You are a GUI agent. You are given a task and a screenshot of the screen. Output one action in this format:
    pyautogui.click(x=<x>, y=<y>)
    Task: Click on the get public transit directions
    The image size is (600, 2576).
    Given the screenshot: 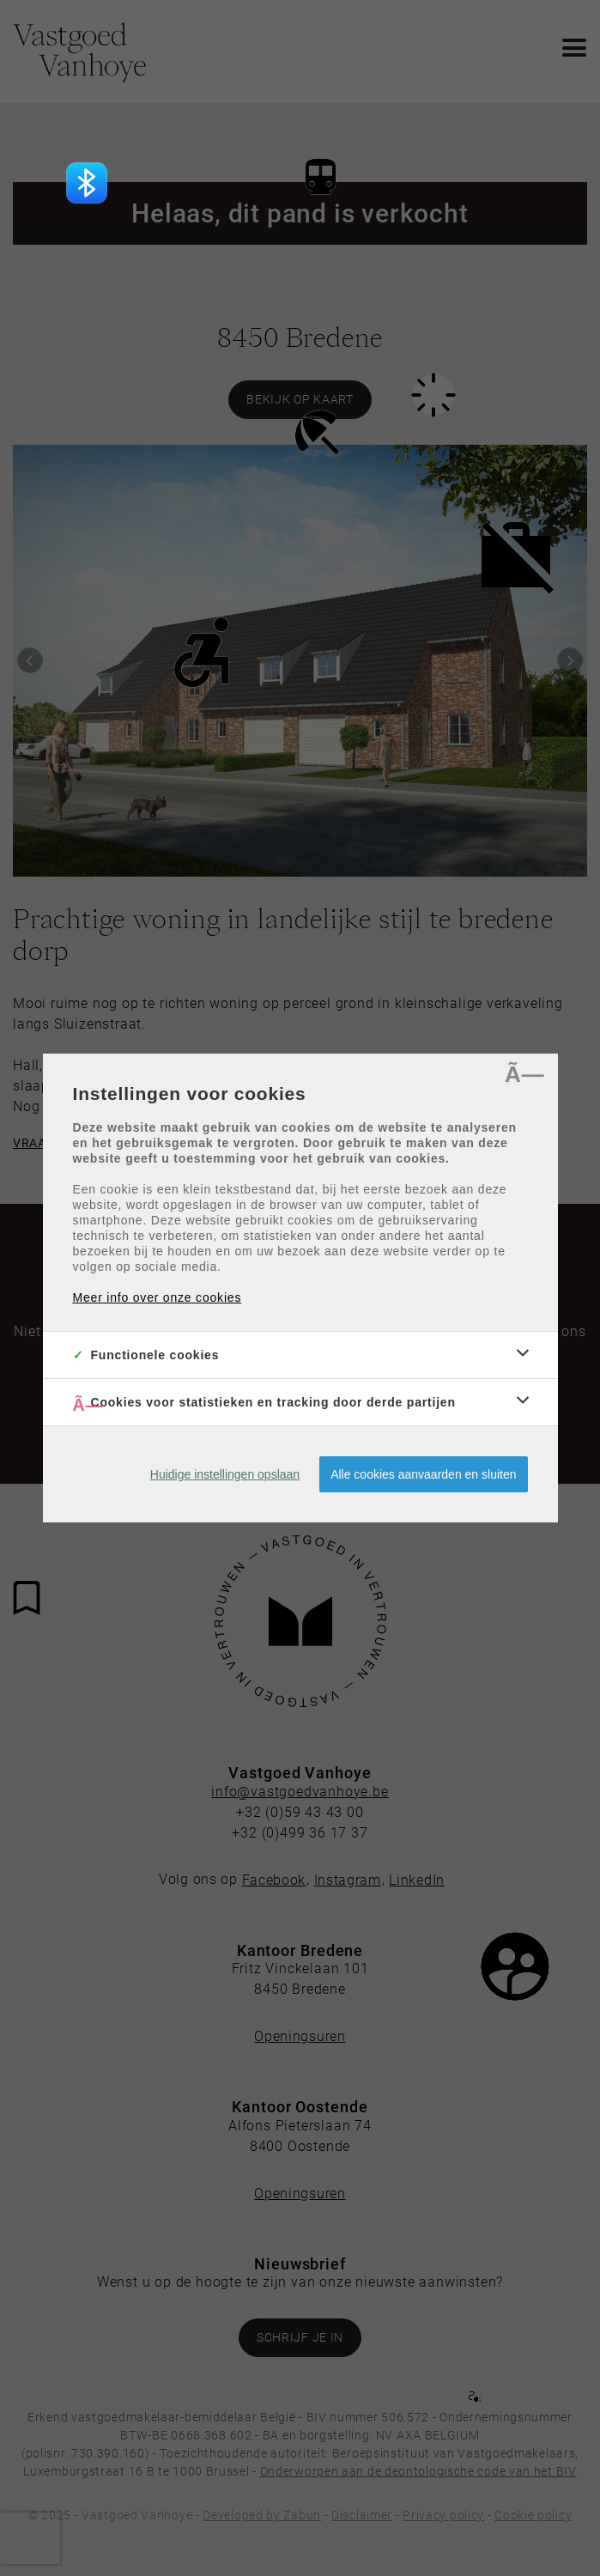 What is the action you would take?
    pyautogui.click(x=320, y=177)
    